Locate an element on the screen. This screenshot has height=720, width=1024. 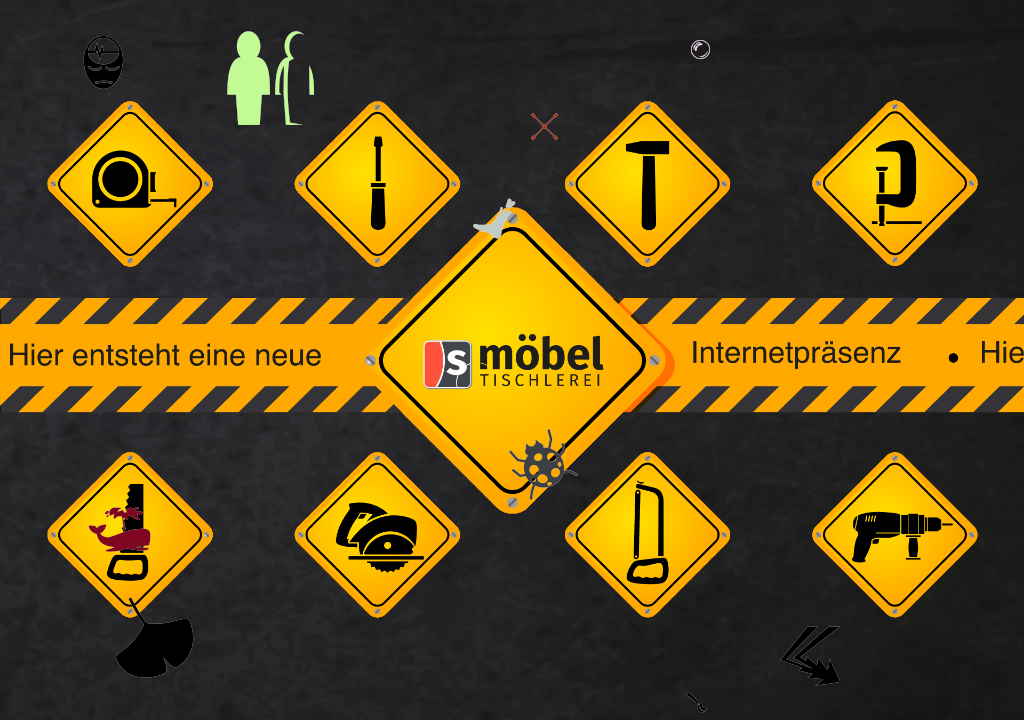
access vehicle maintenance tools is located at coordinates (544, 126).